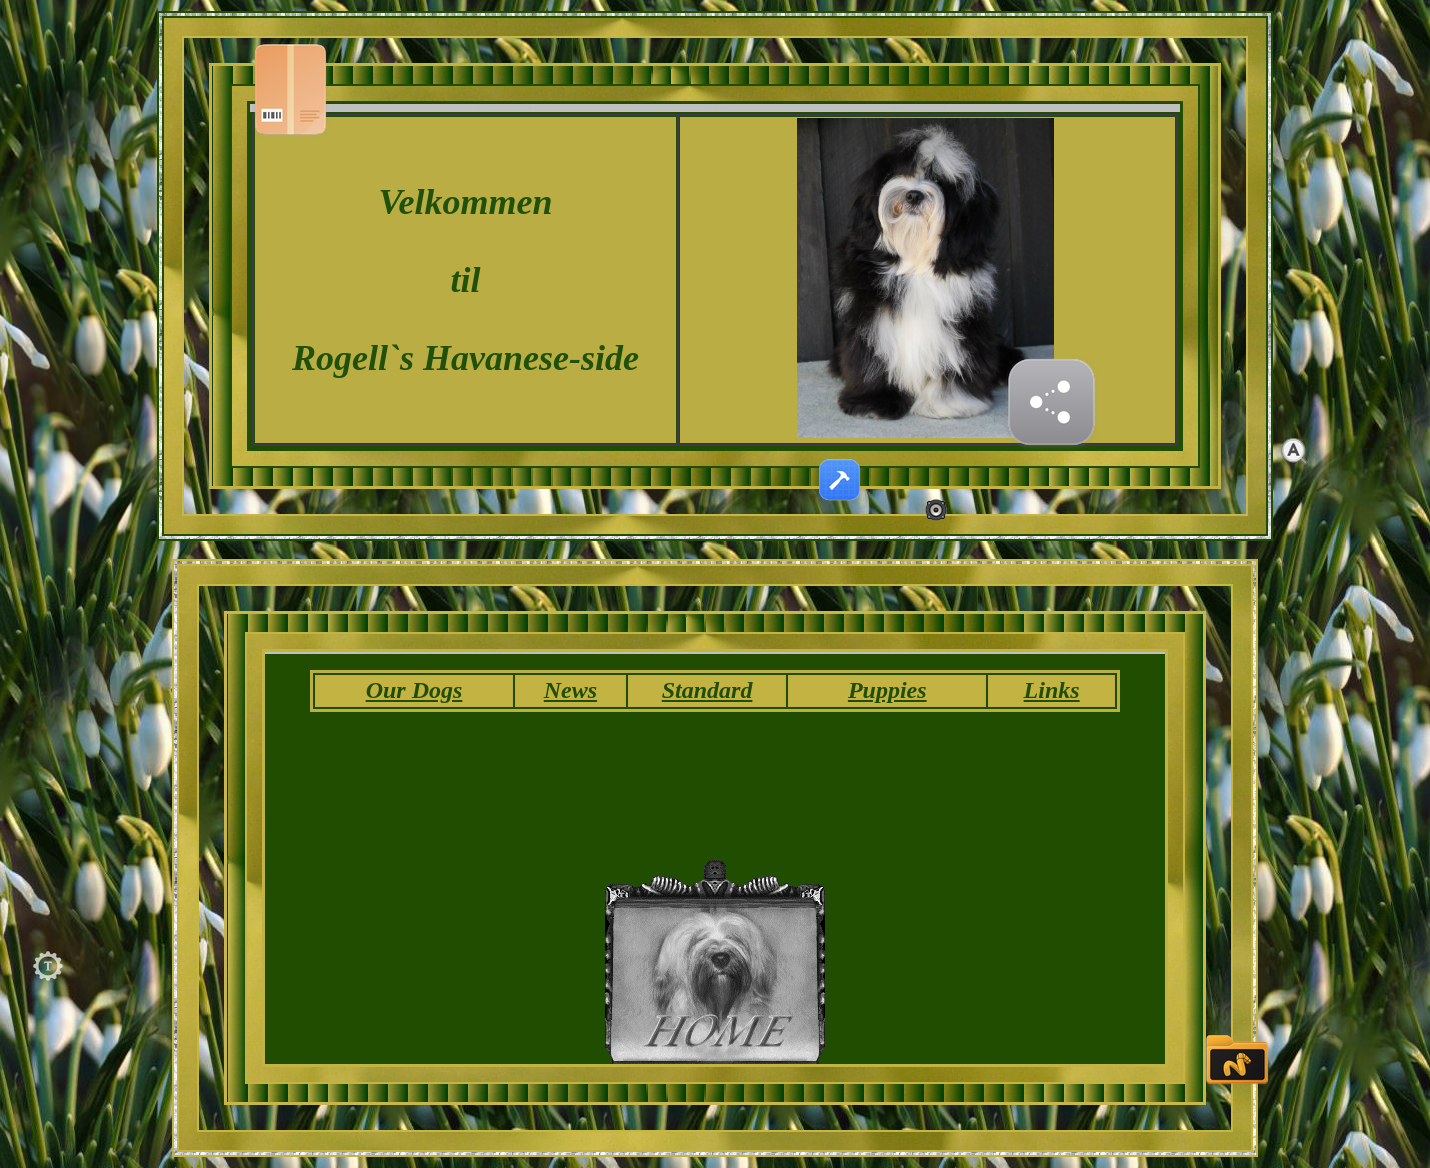  I want to click on access developer tools and settings, so click(839, 480).